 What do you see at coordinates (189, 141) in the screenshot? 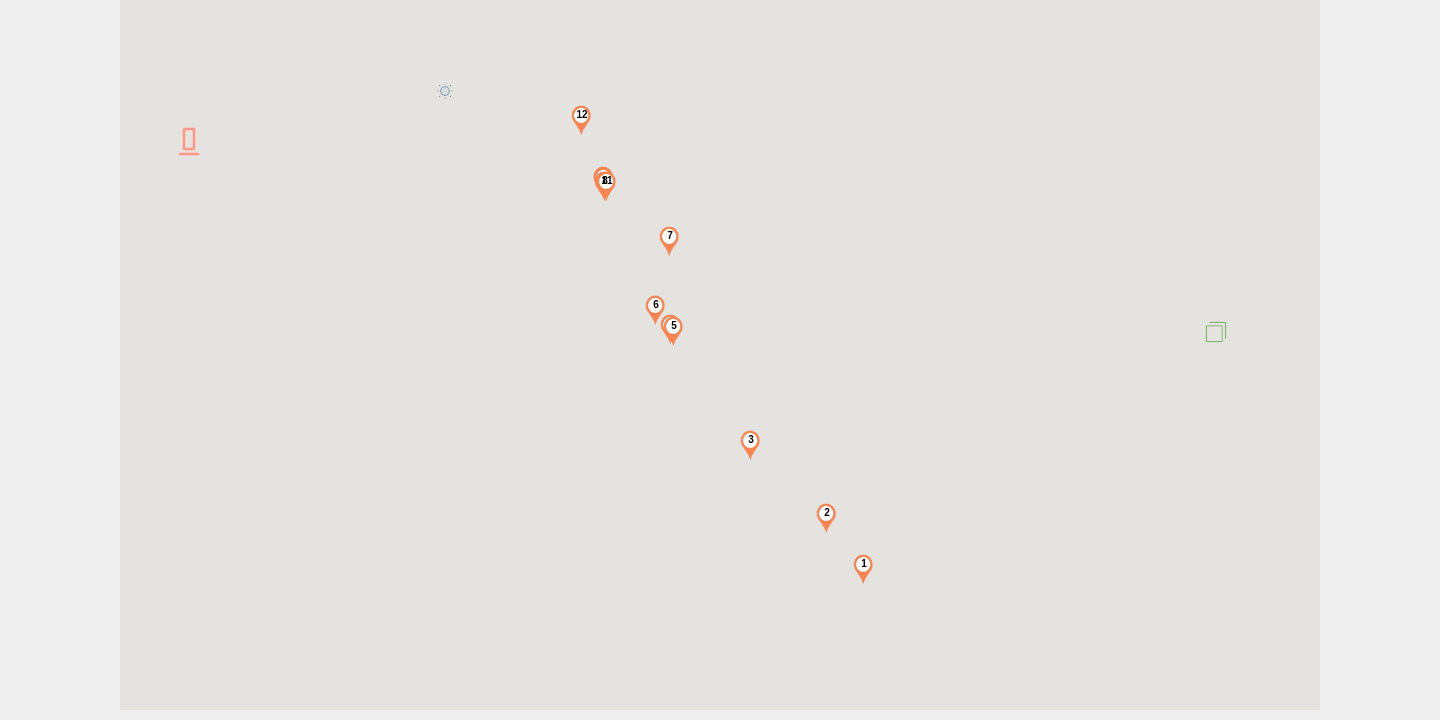
I see `align object to bottom edge` at bounding box center [189, 141].